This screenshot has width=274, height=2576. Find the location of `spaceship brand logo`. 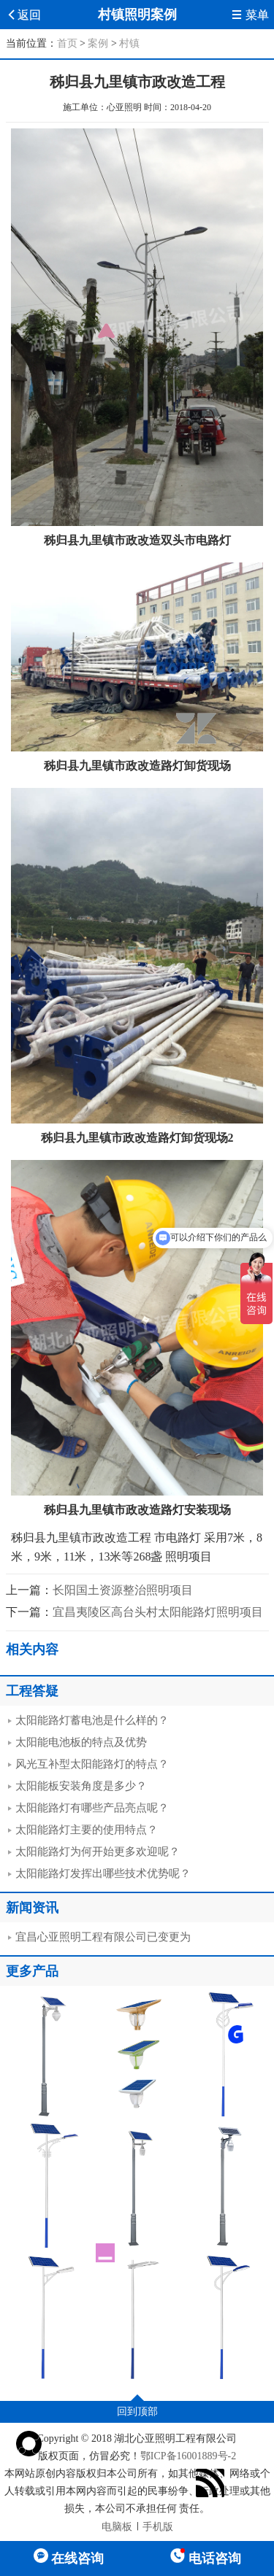

spaceship brand logo is located at coordinates (106, 330).